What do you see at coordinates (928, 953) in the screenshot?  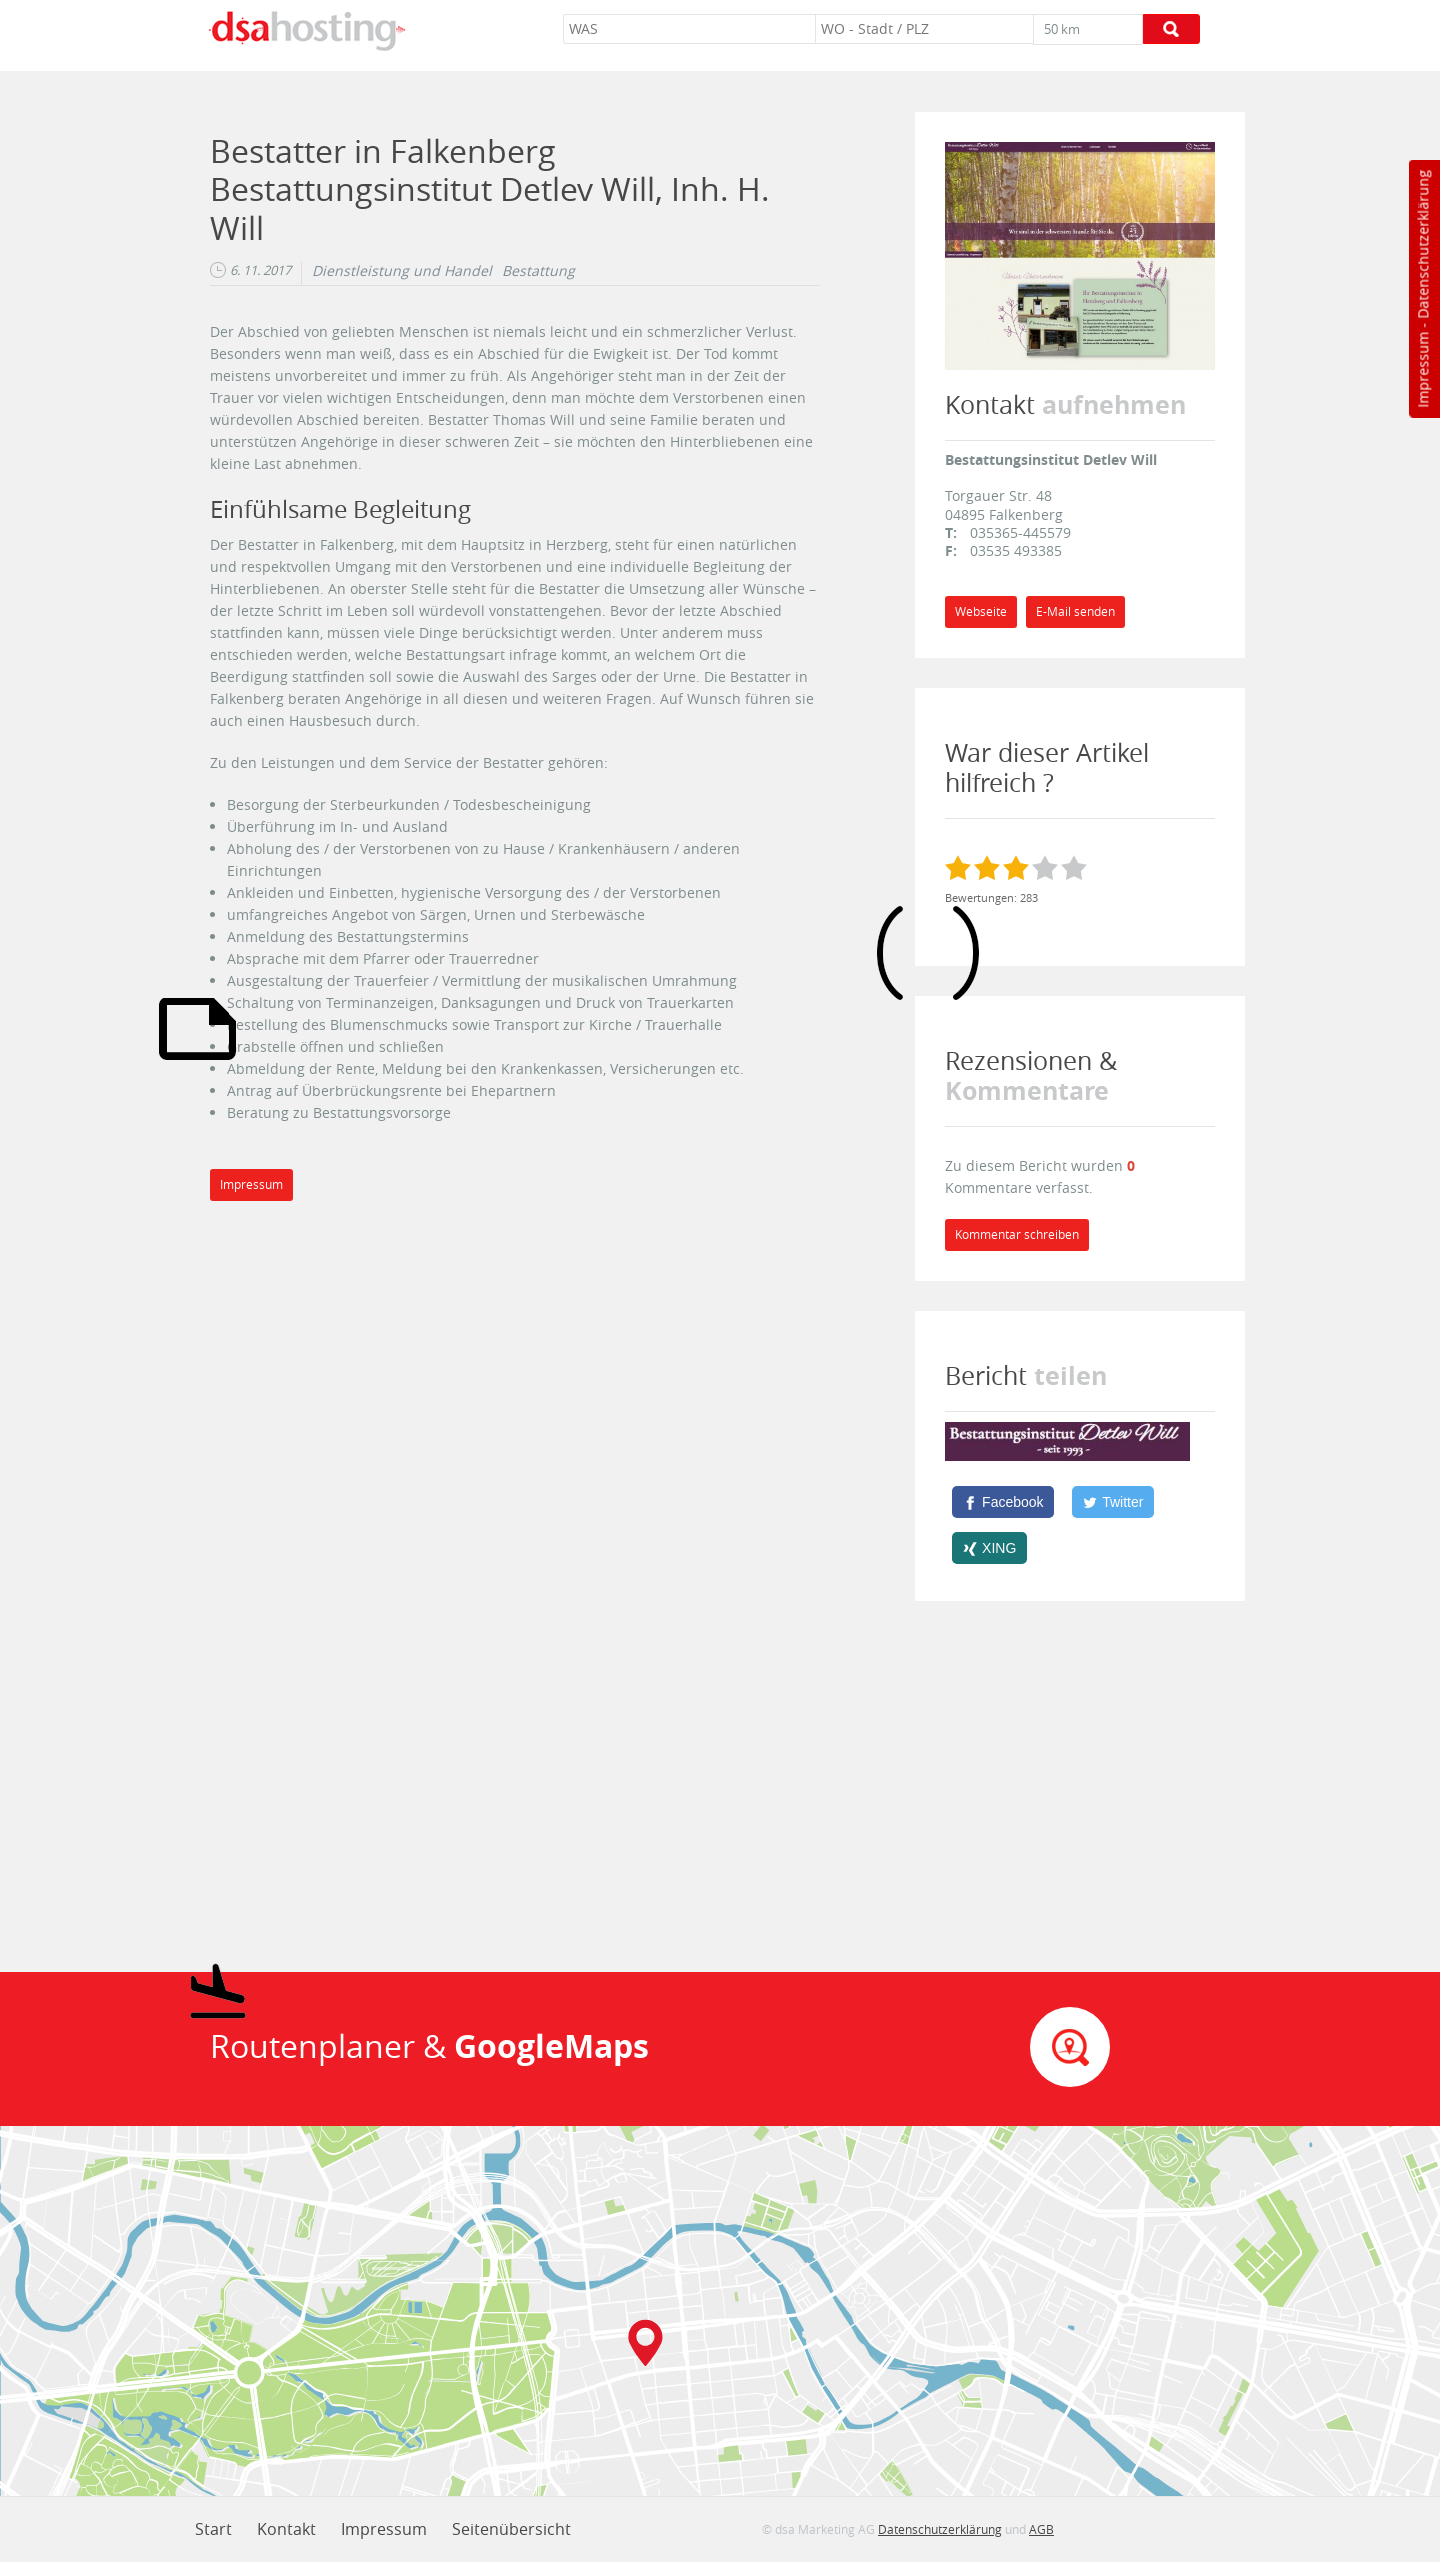 I see `insert parentheses in text or code` at bounding box center [928, 953].